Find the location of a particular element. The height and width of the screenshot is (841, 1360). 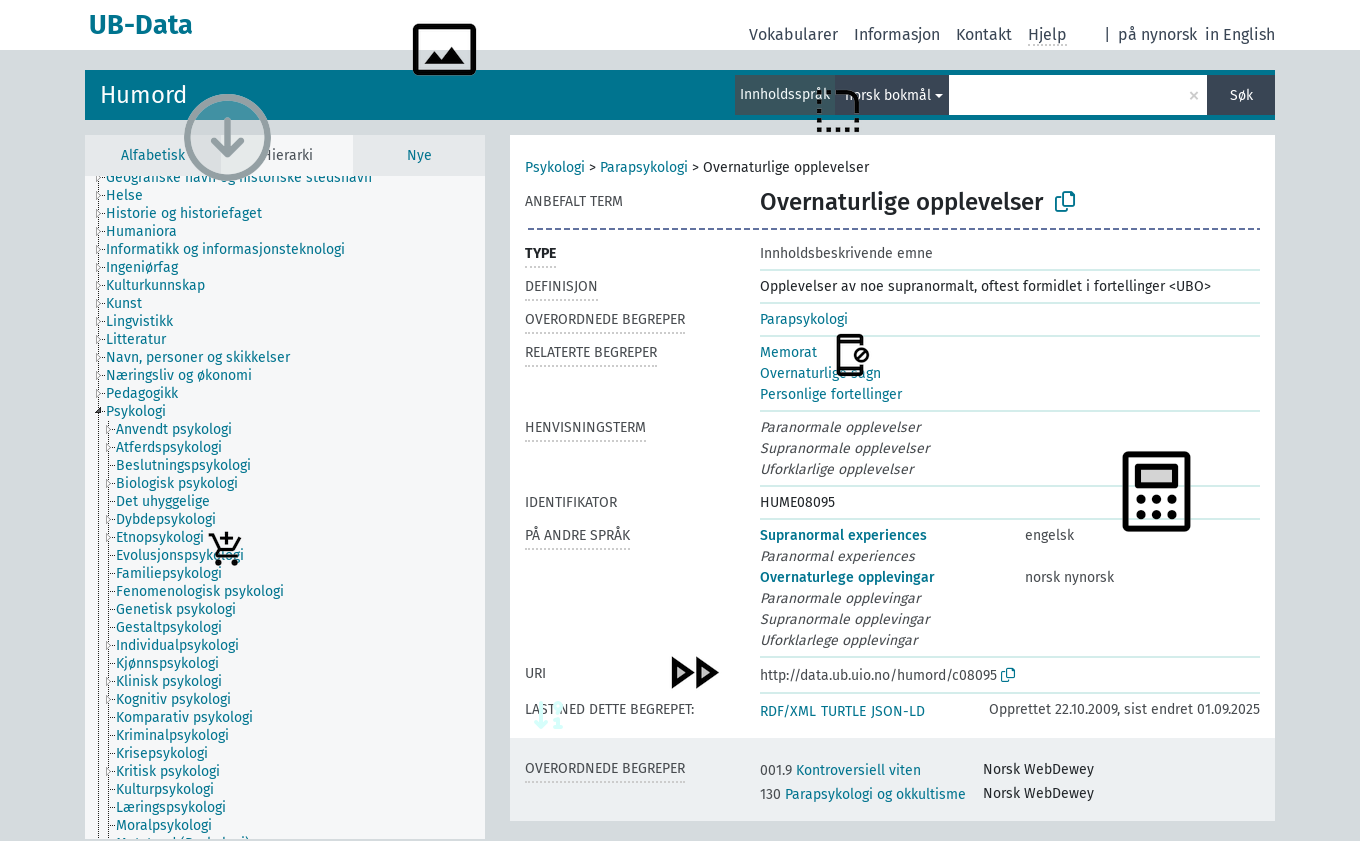

add item to shopping cart is located at coordinates (226, 549).